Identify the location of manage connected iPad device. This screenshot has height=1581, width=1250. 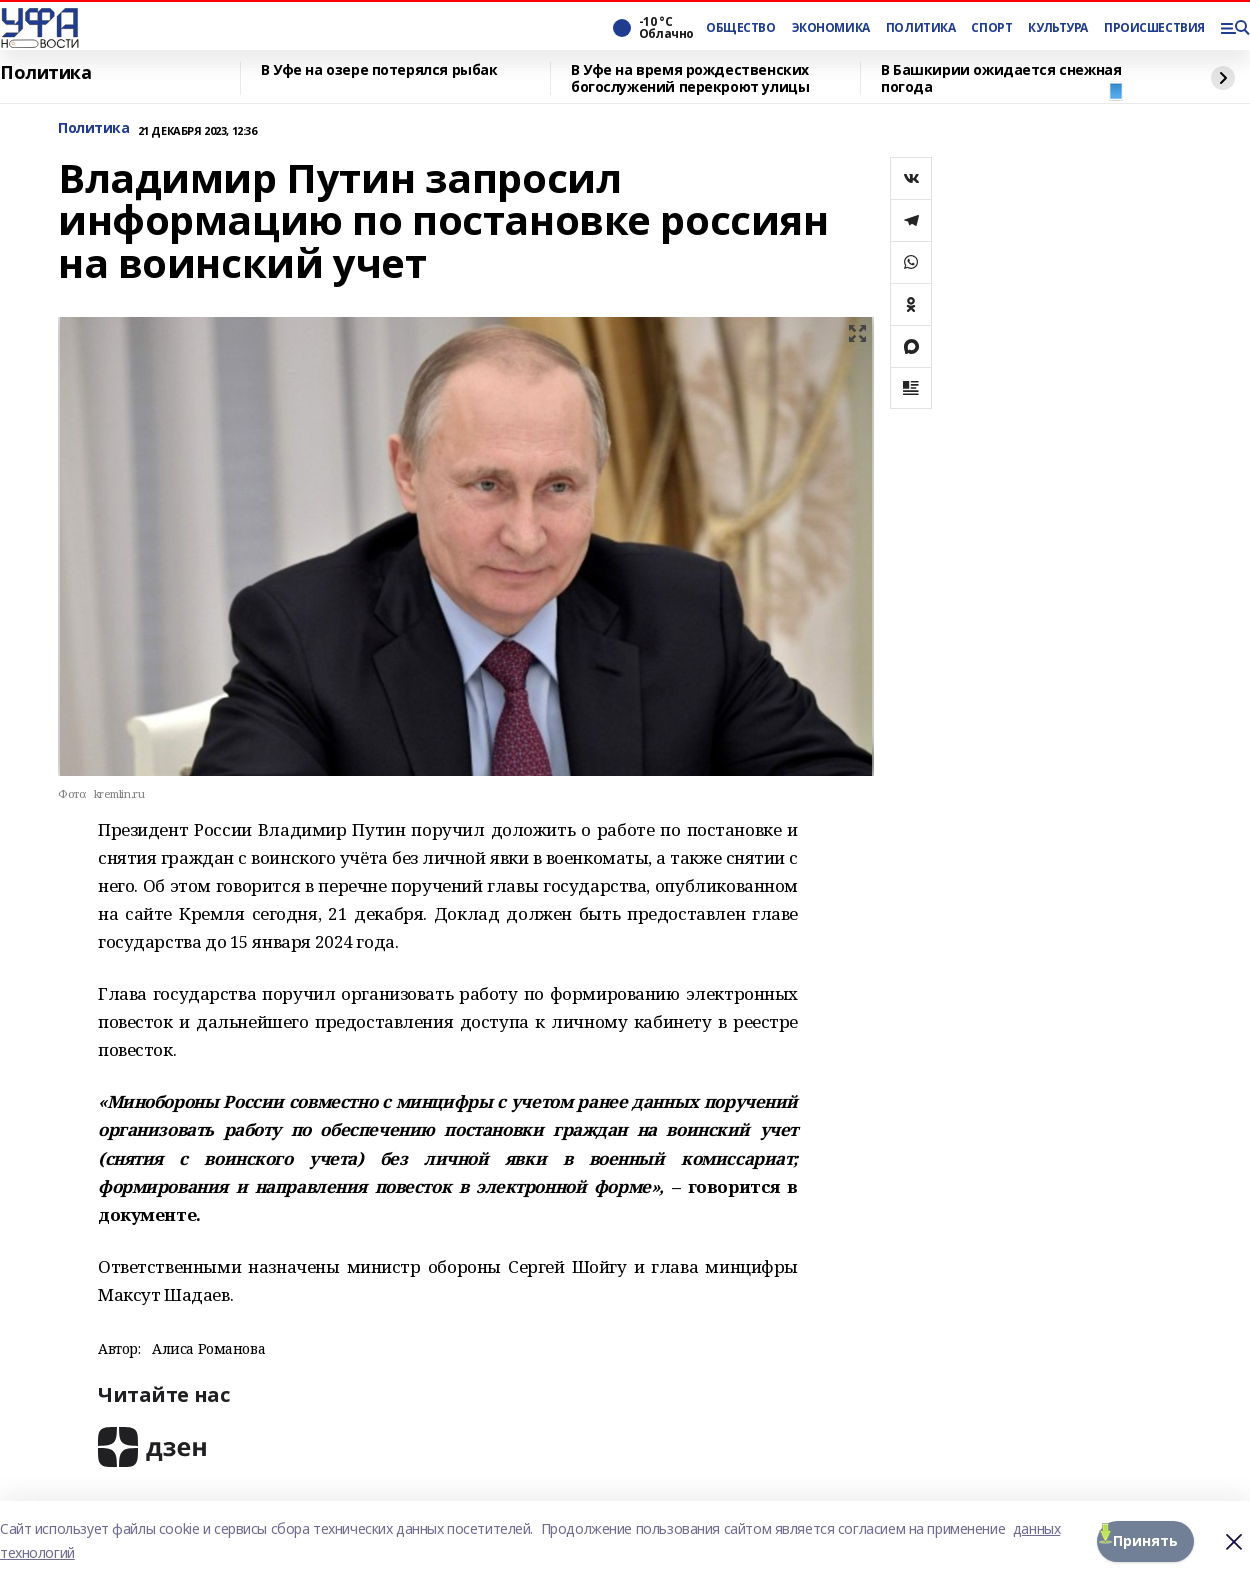
(1116, 91).